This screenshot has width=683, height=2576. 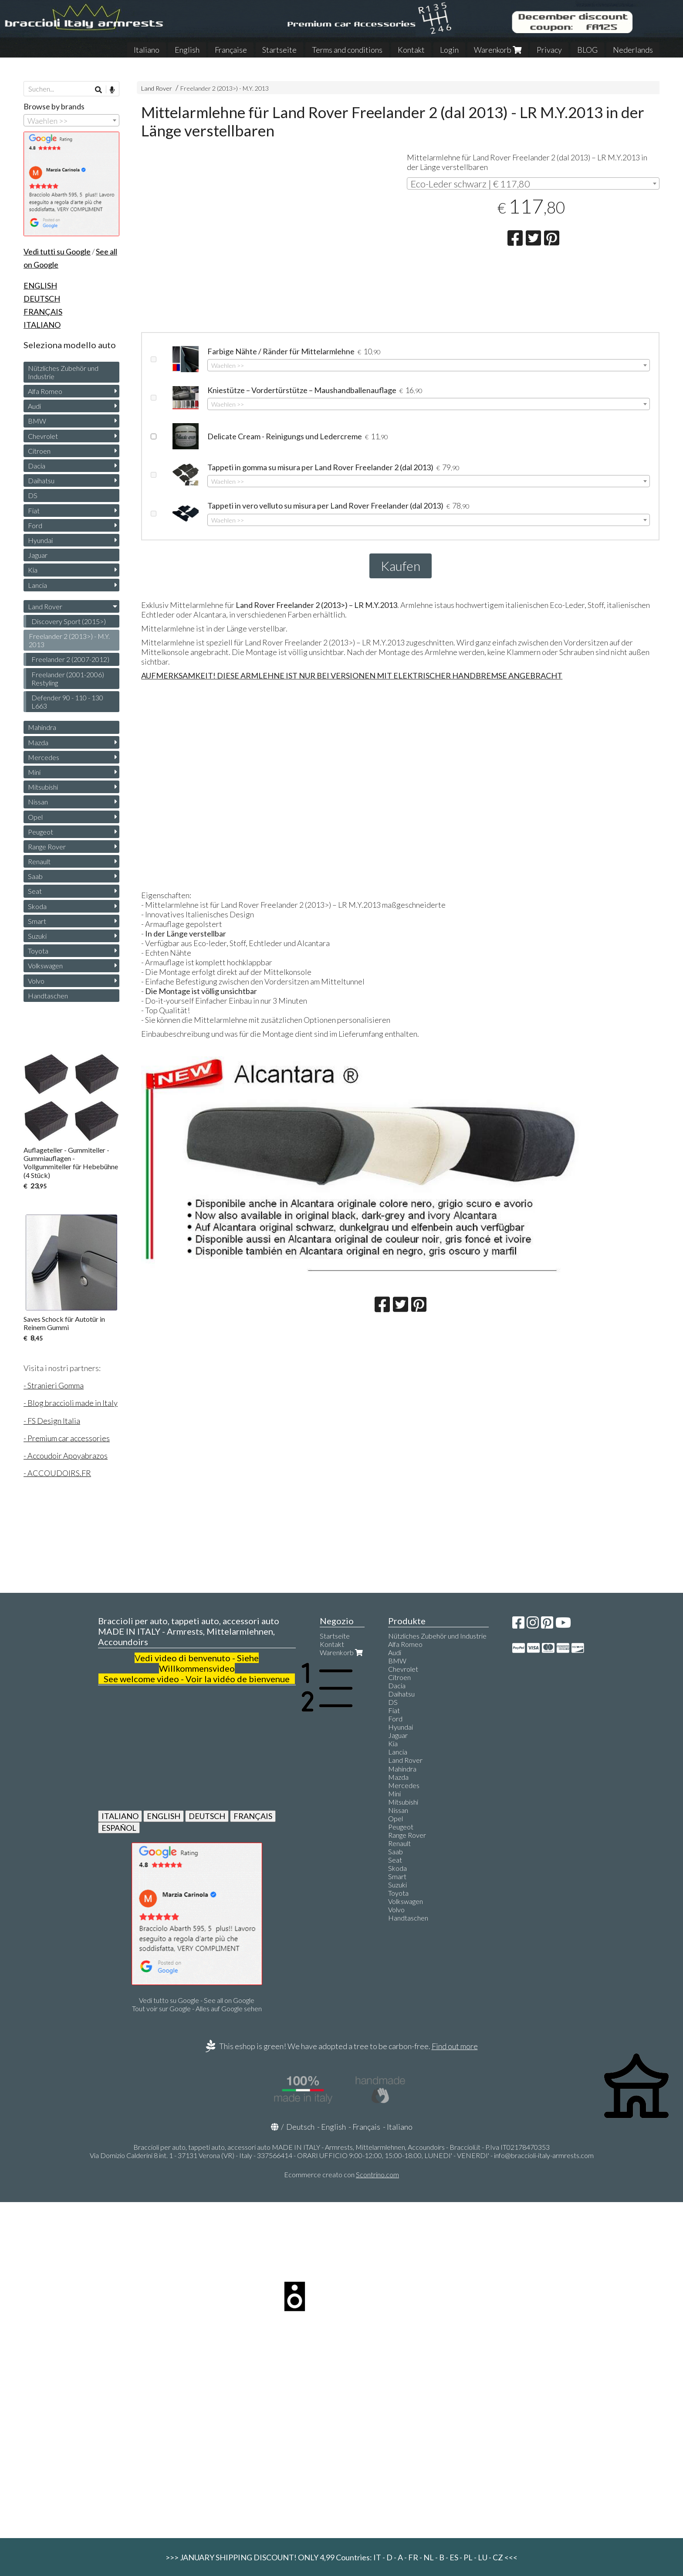 What do you see at coordinates (327, 1688) in the screenshot?
I see `create a numbered list` at bounding box center [327, 1688].